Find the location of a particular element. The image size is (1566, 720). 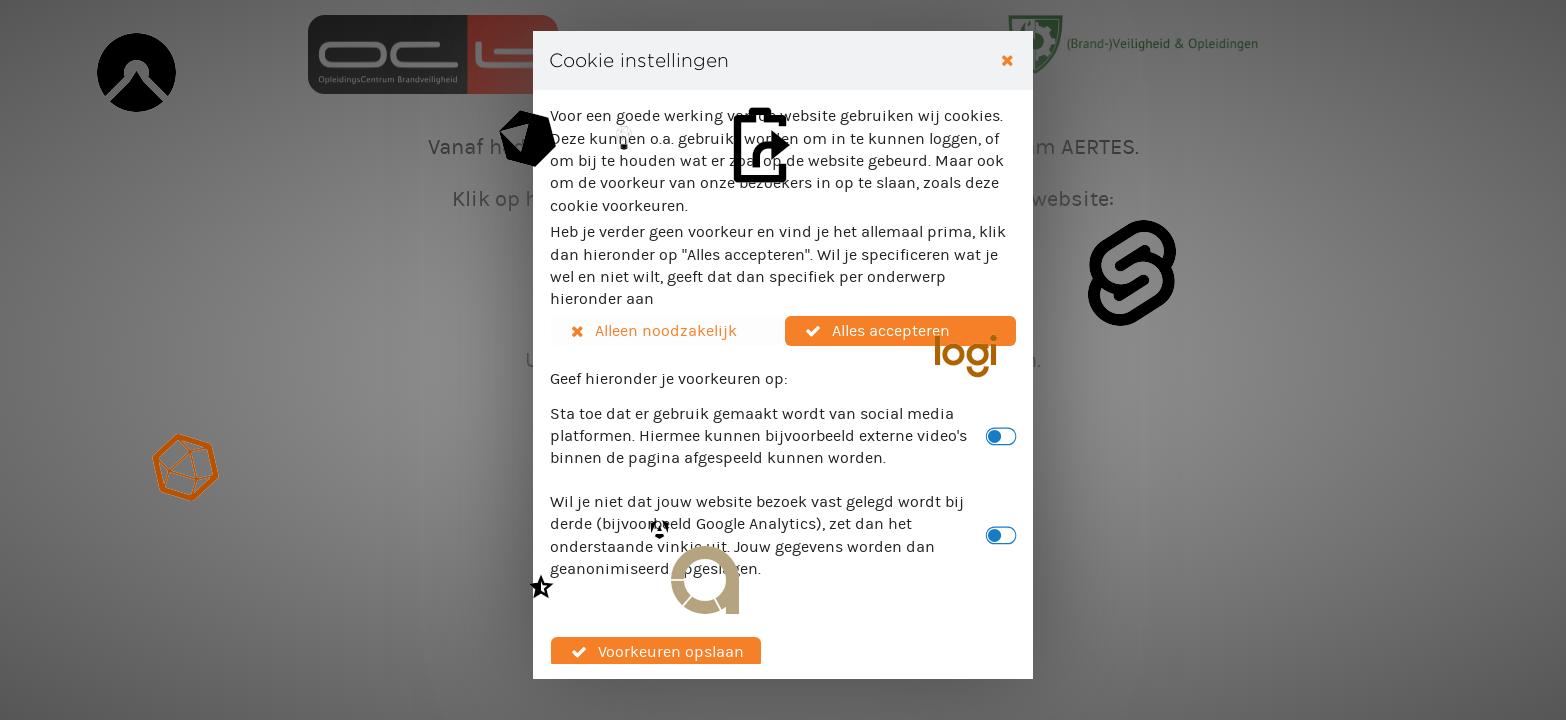

indicates an Angular framework application is located at coordinates (659, 529).